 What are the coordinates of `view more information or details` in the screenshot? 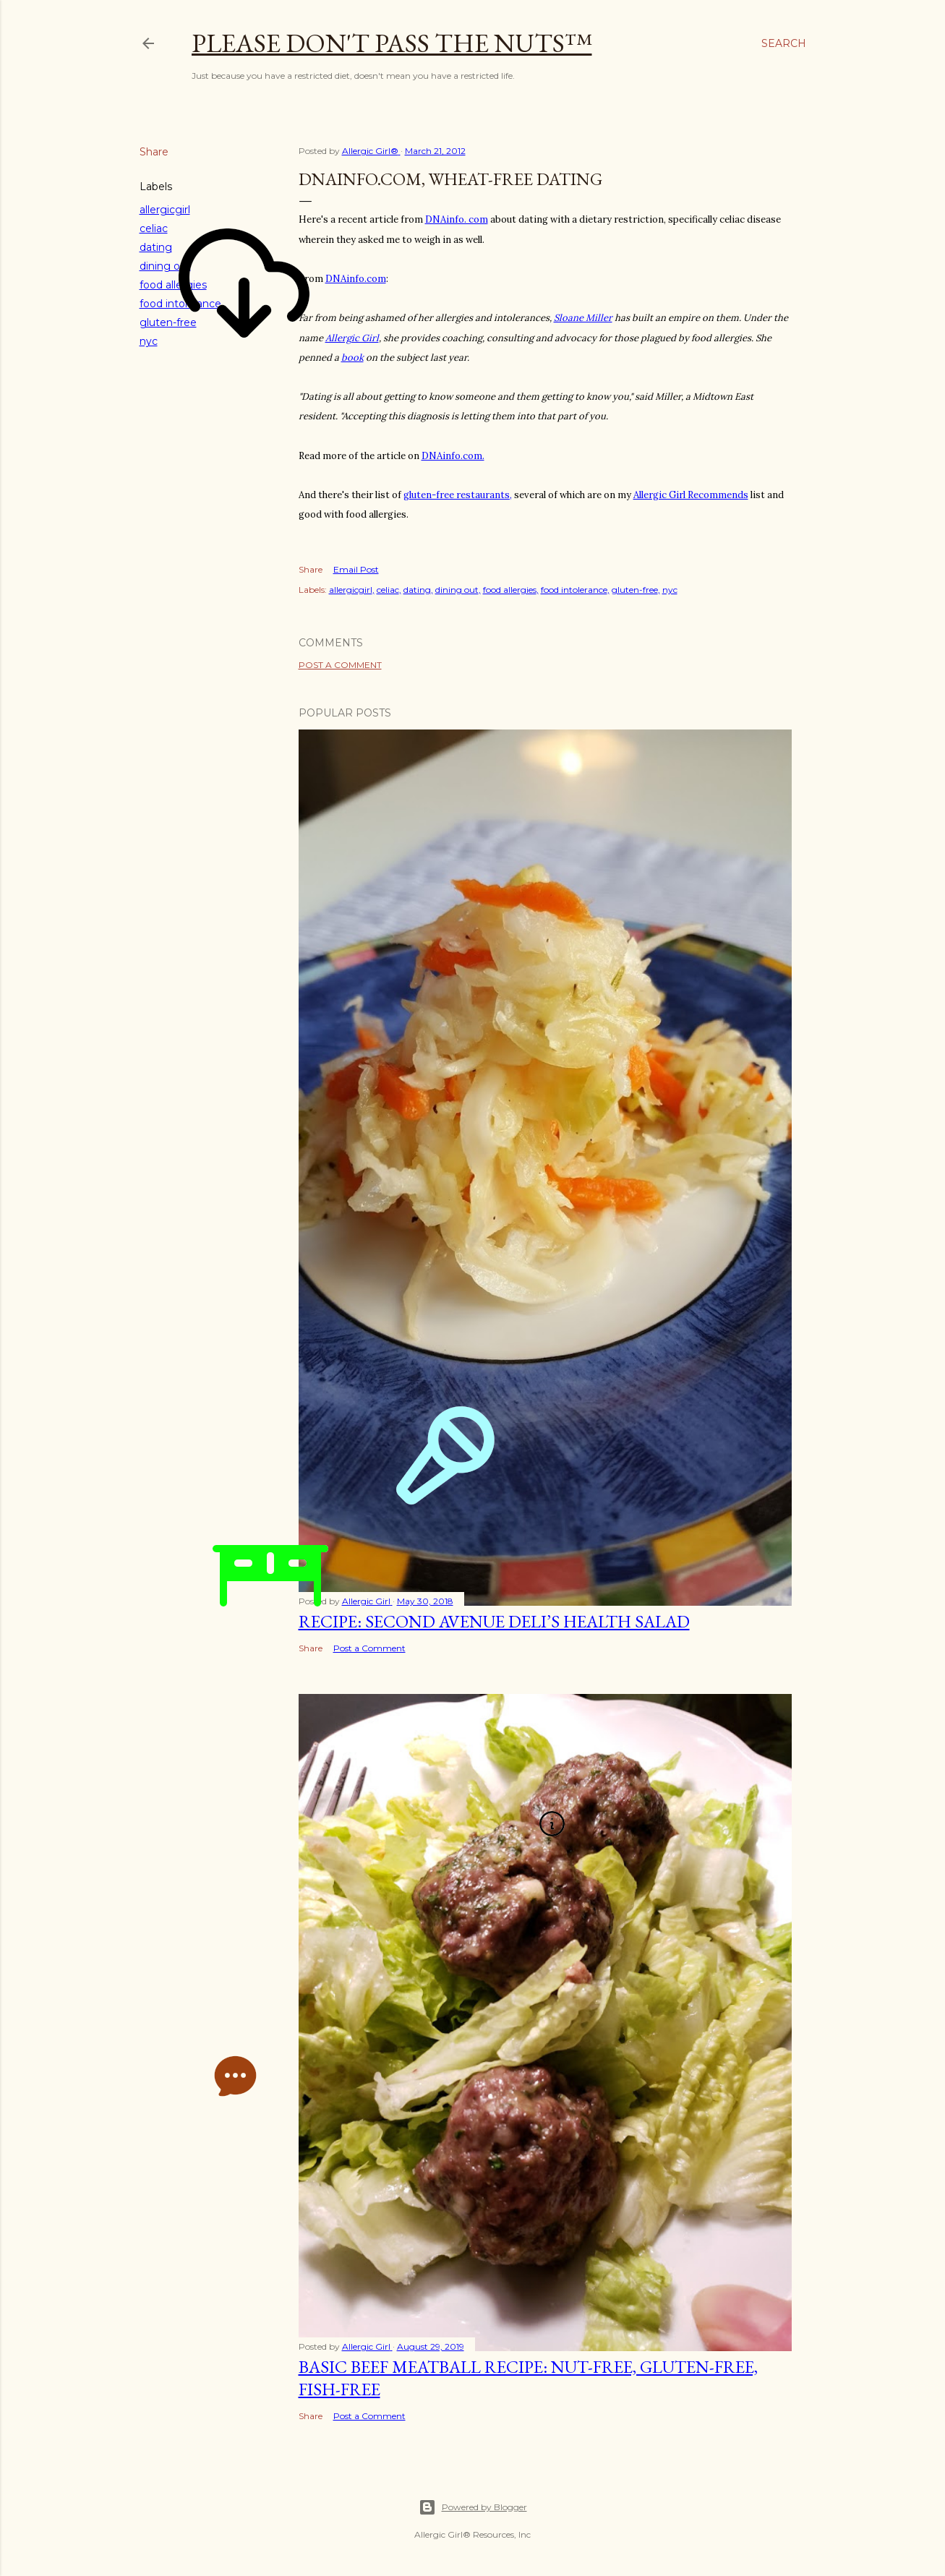 It's located at (552, 1823).